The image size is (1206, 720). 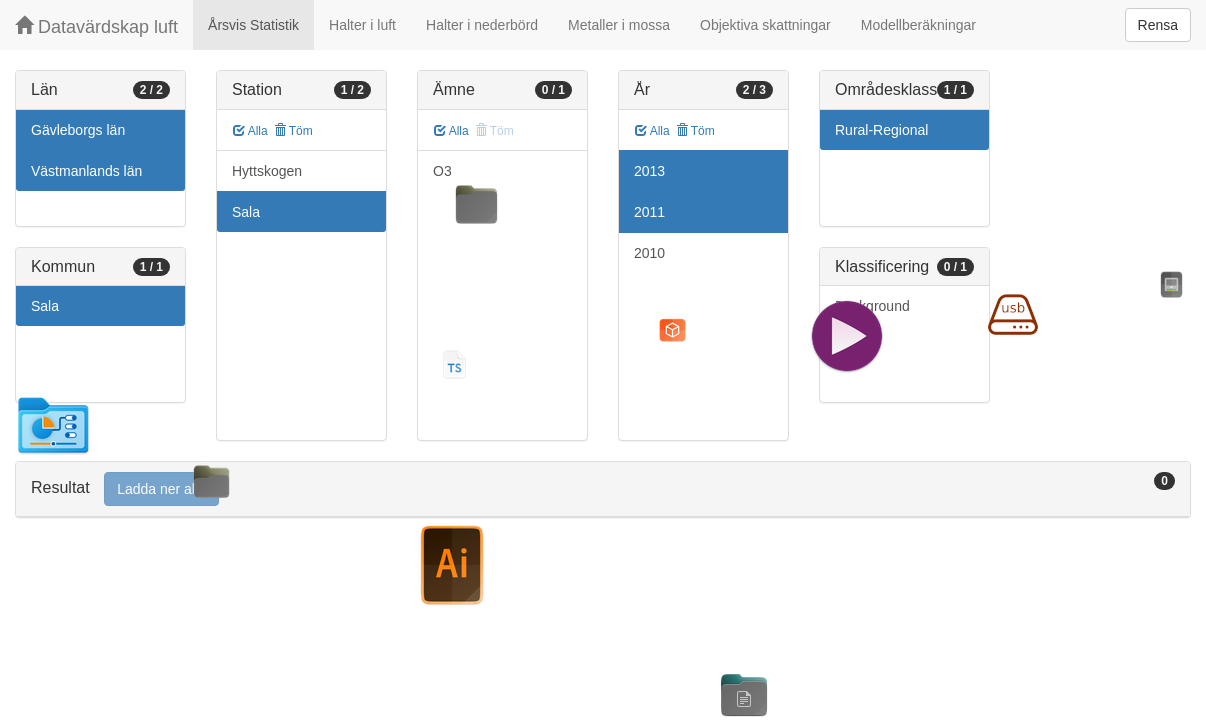 What do you see at coordinates (1171, 284) in the screenshot?
I see `game boy advance ROM file` at bounding box center [1171, 284].